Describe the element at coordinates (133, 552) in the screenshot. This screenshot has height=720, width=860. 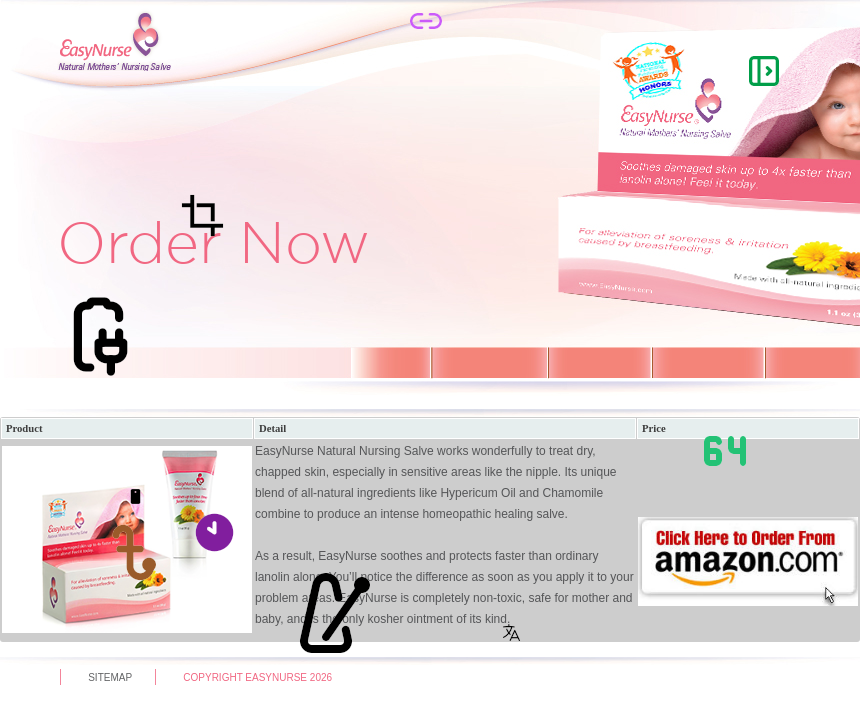
I see `indicates bangladeshi taka currency` at that location.